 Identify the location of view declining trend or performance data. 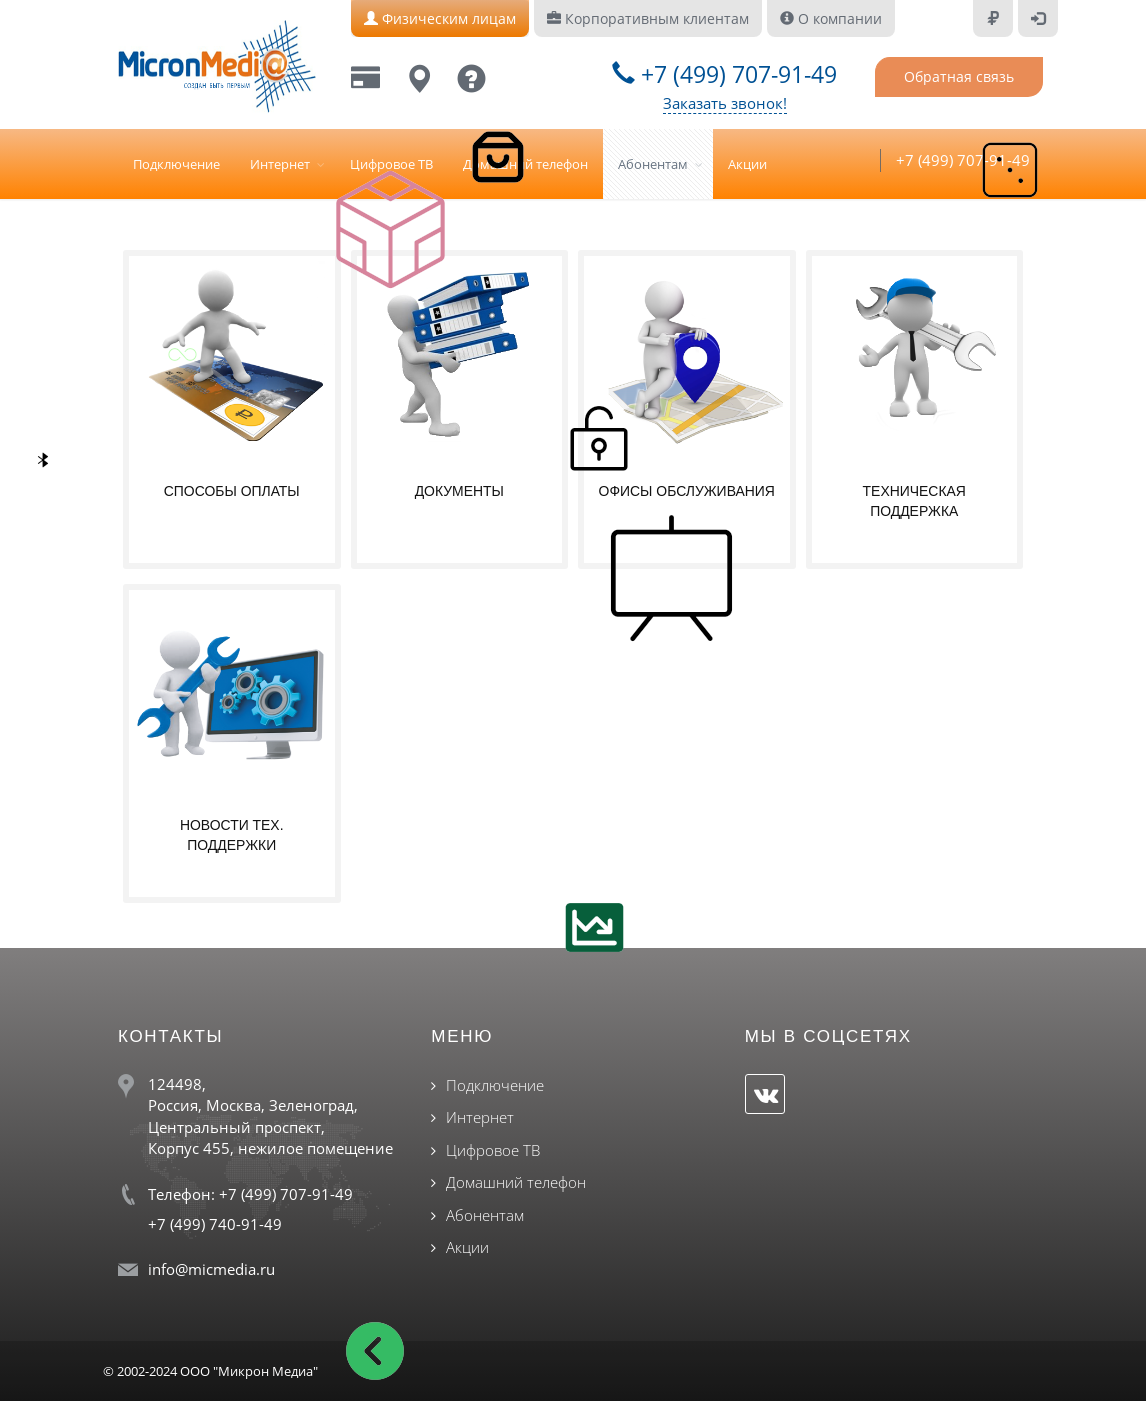
(594, 927).